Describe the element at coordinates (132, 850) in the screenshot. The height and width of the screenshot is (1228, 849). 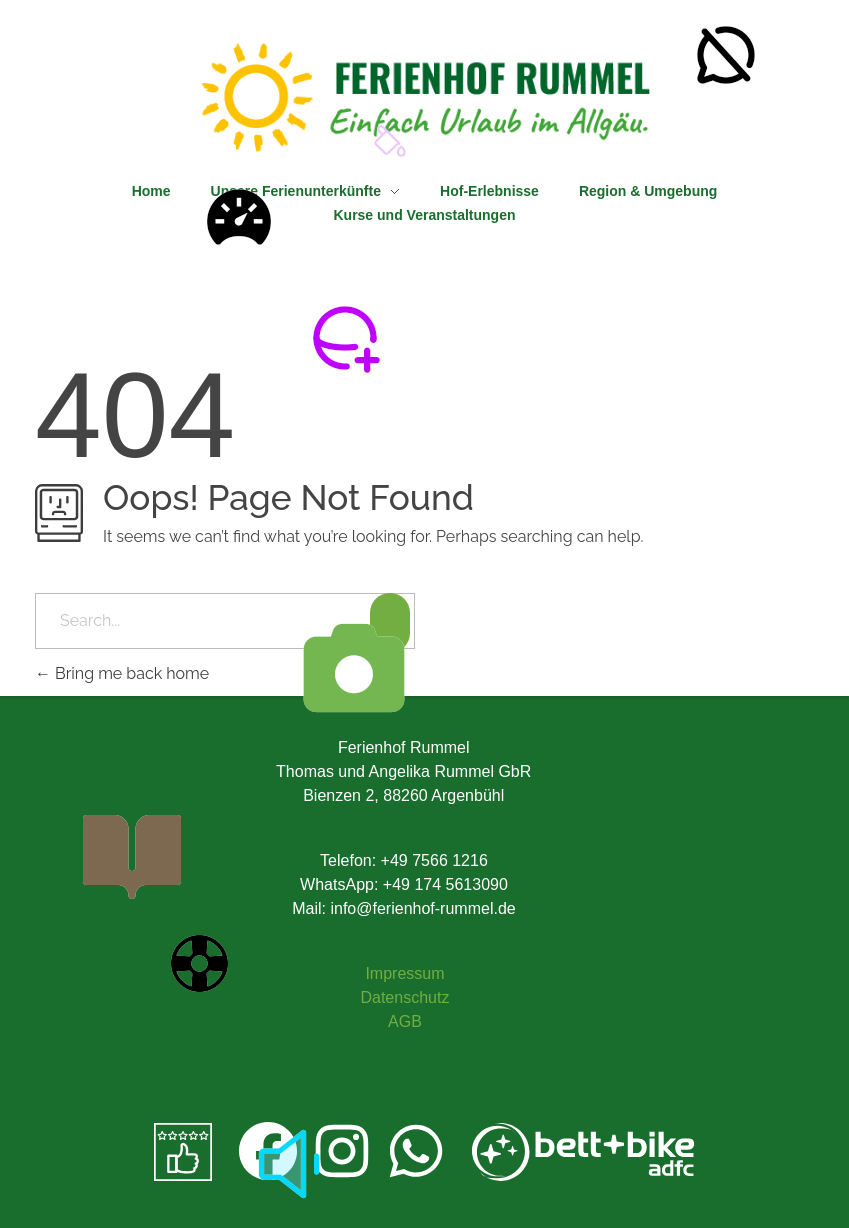
I see `open reading mode or e-reader` at that location.